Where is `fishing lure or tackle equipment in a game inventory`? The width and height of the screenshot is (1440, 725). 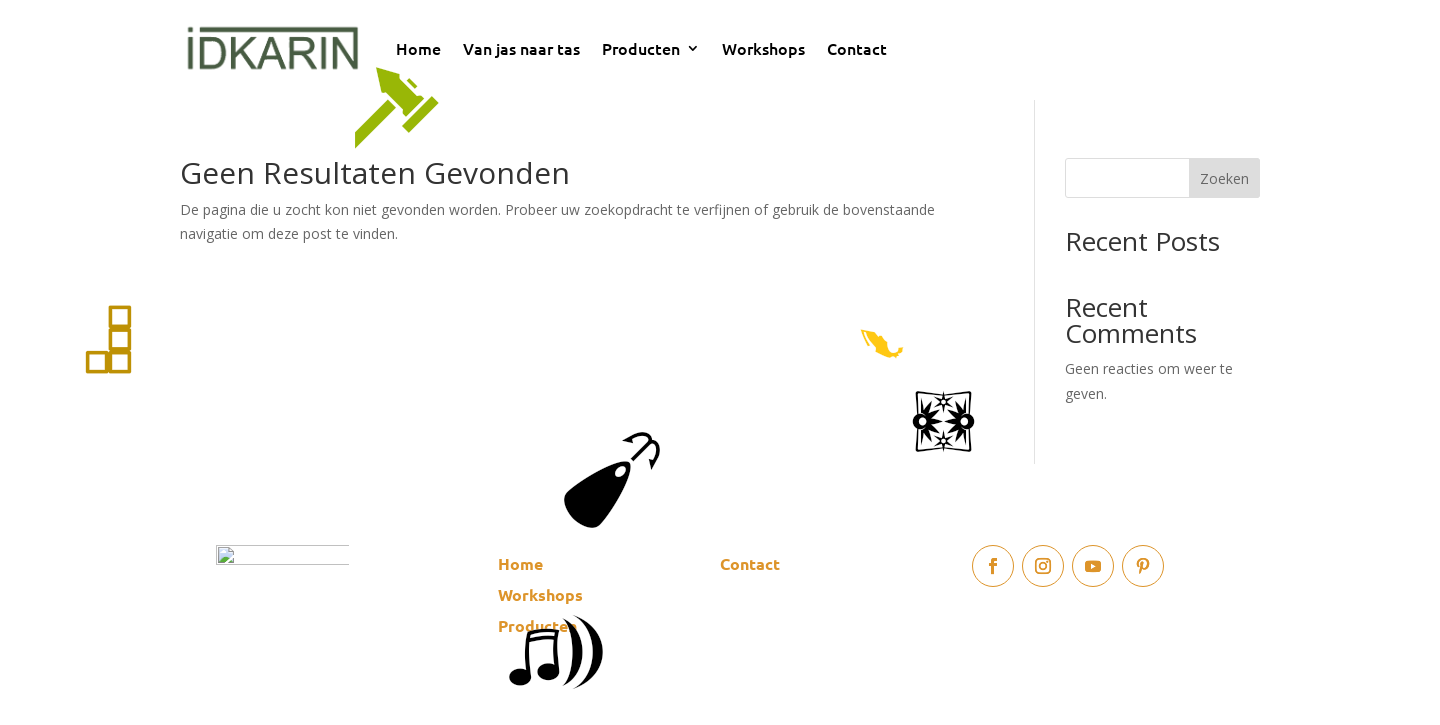 fishing lure or tackle equipment in a game inventory is located at coordinates (612, 480).